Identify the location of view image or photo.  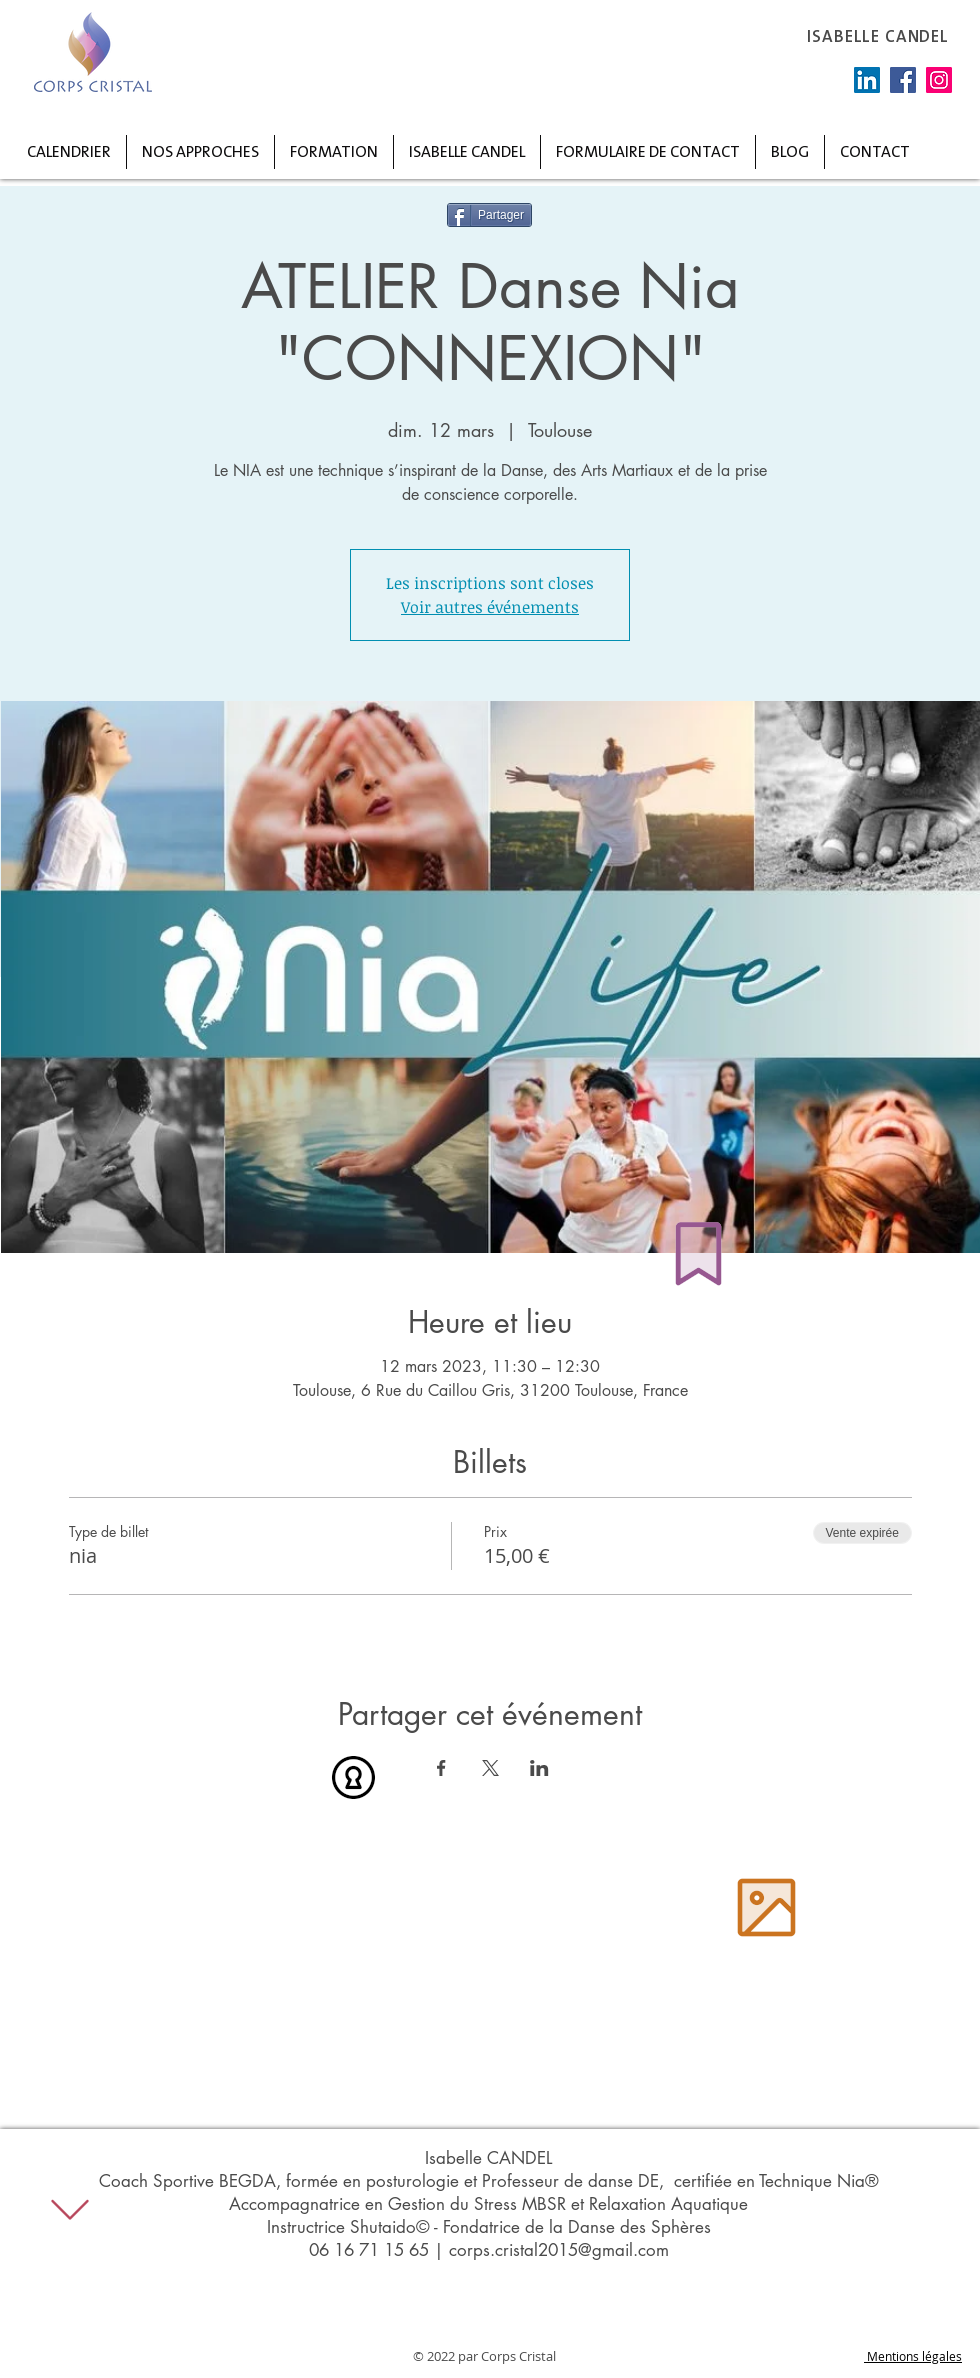
(766, 1907).